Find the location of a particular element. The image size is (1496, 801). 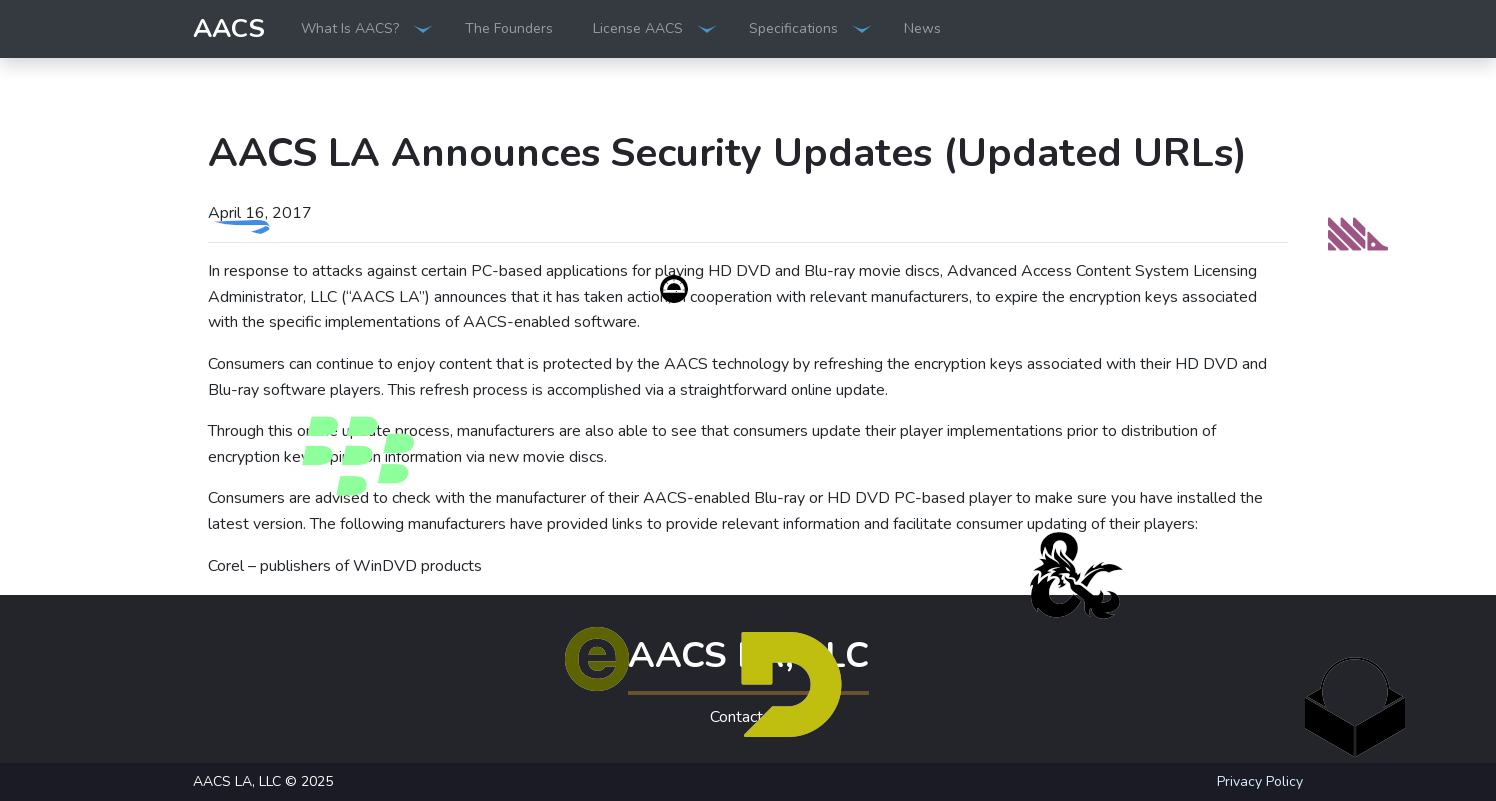

open PostHog analytics dashboard is located at coordinates (1358, 234).